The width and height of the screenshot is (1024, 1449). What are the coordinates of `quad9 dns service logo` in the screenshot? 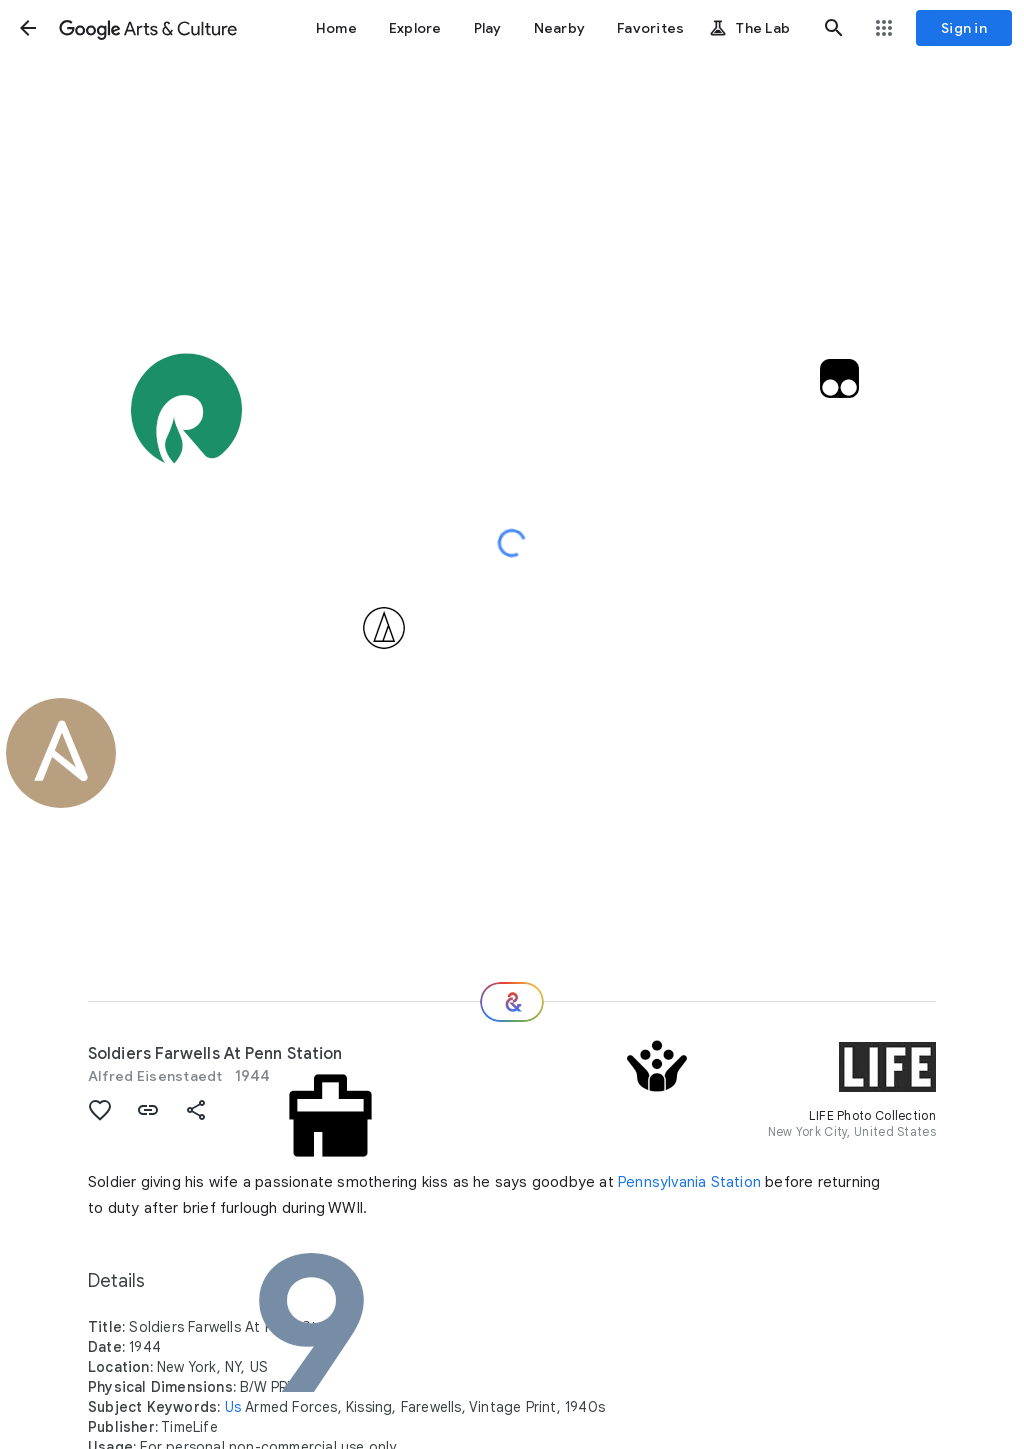 It's located at (311, 1322).